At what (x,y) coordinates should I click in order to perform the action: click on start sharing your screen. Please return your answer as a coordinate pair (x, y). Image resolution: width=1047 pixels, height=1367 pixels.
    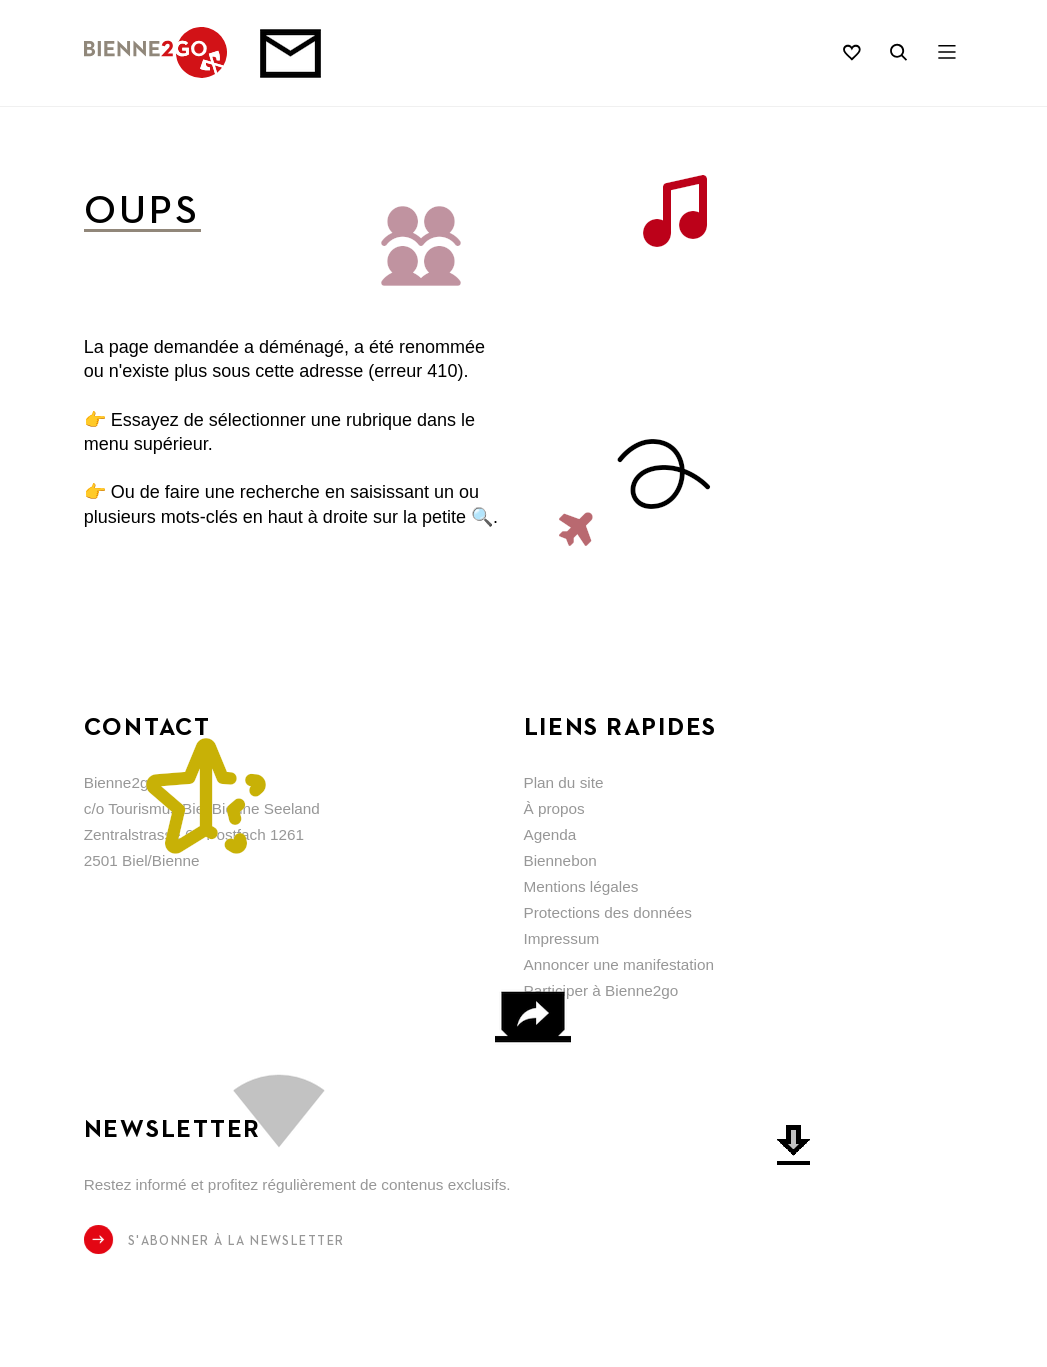
    Looking at the image, I should click on (533, 1017).